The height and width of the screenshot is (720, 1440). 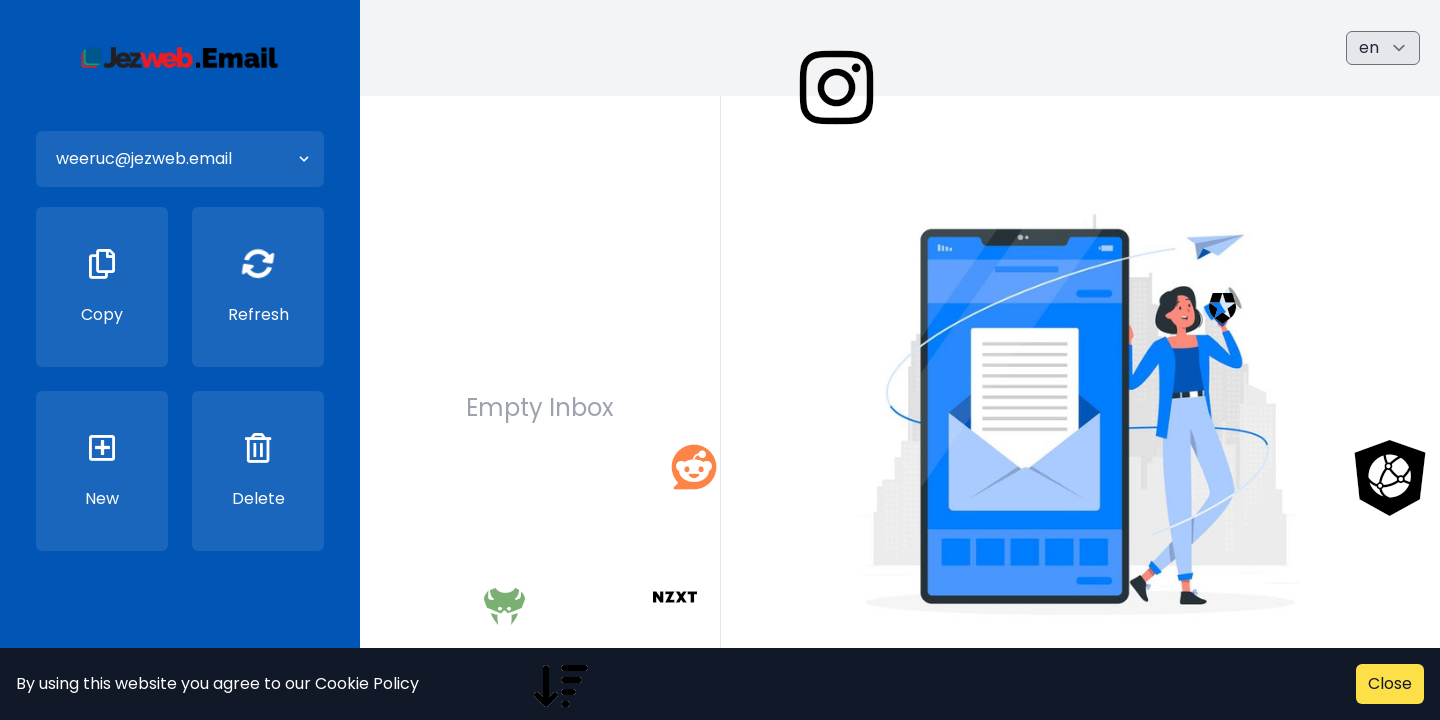 I want to click on jsDelivr CDN service logo, so click(x=1390, y=478).